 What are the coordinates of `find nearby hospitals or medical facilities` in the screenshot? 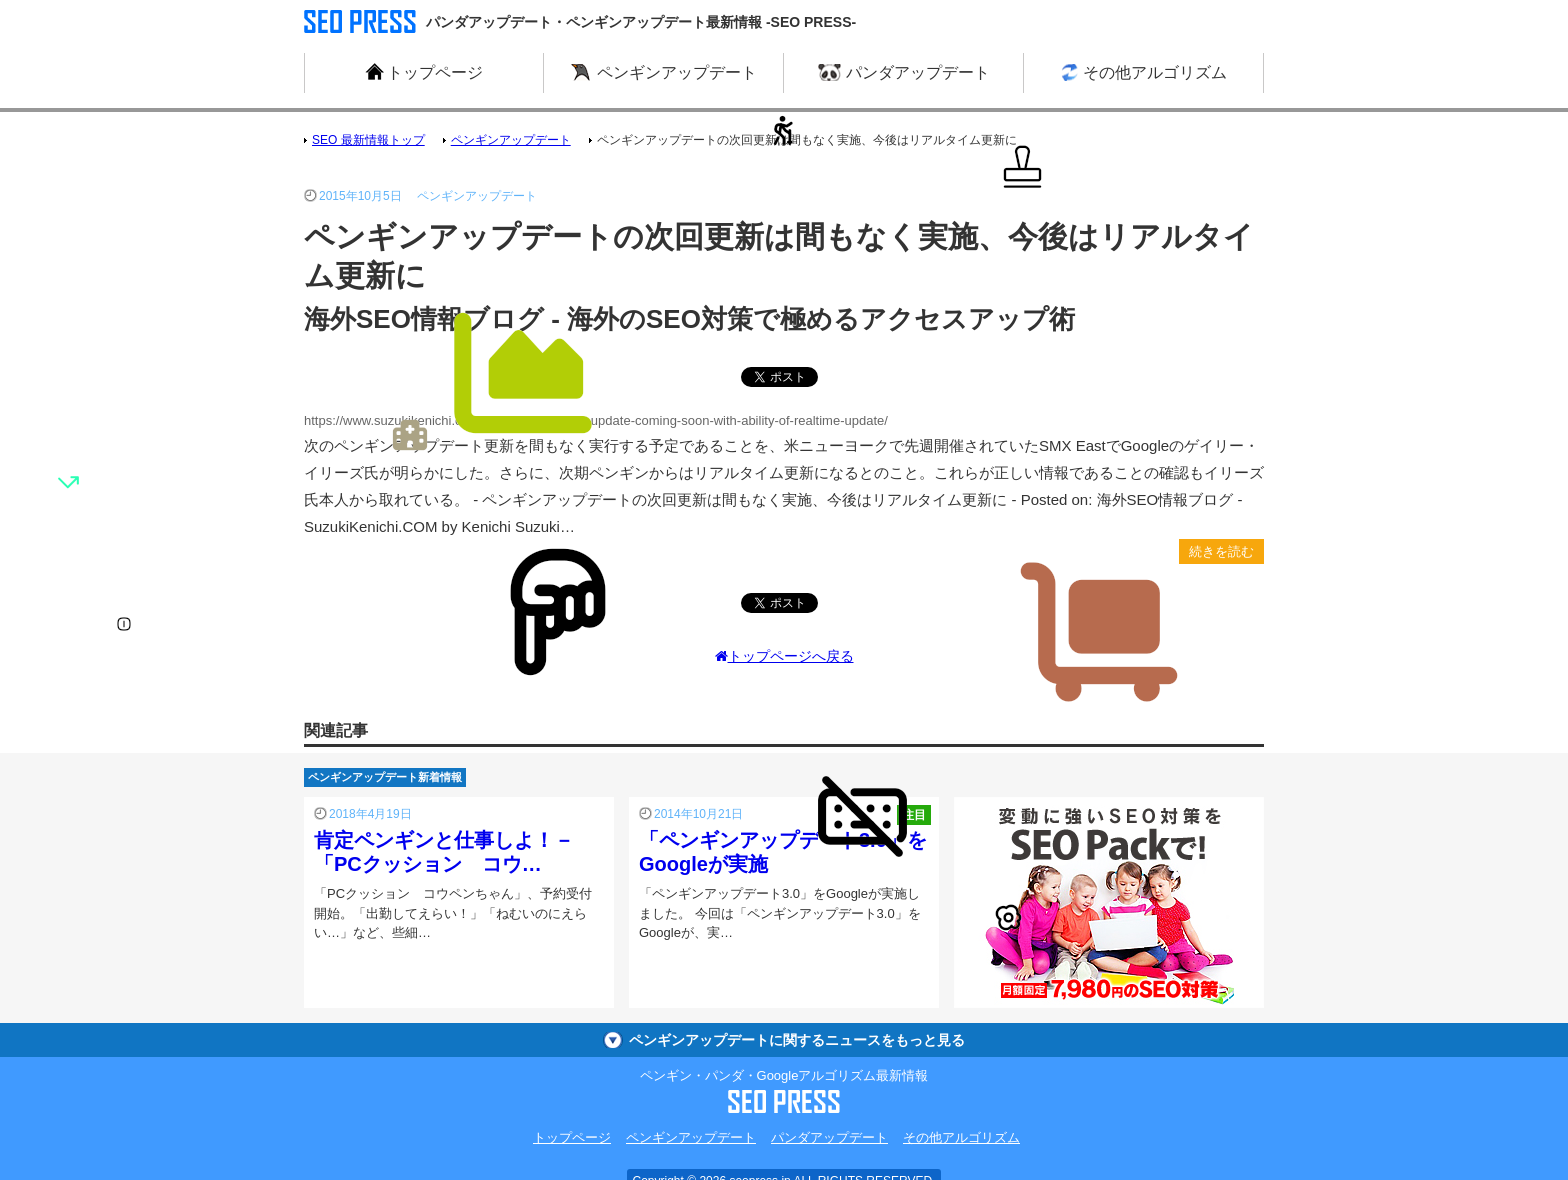 It's located at (410, 435).